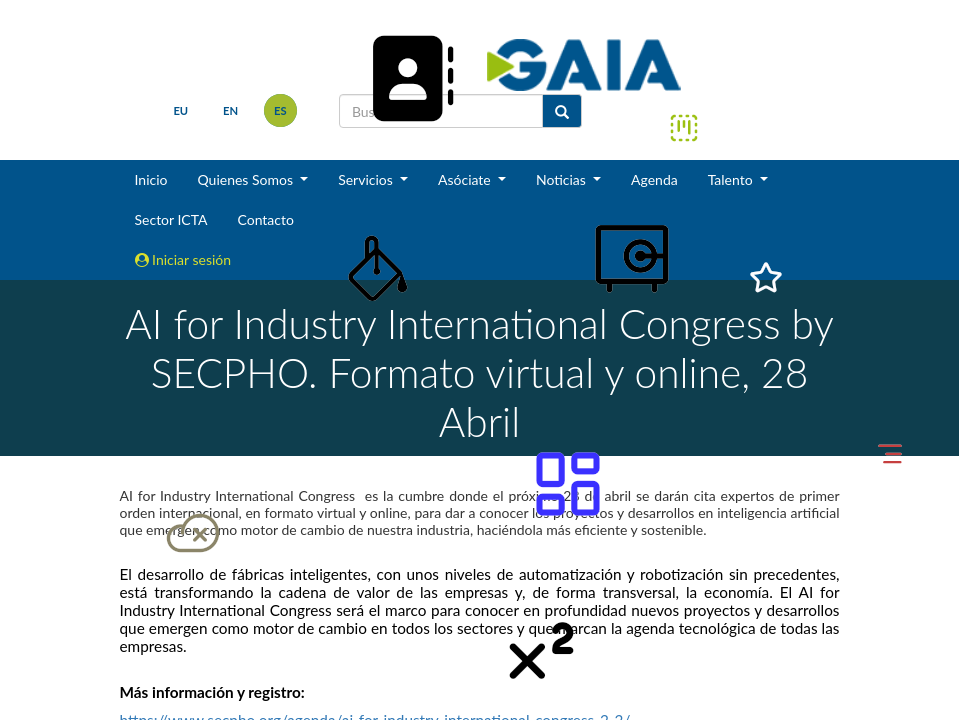  I want to click on add item to favorites, so click(766, 278).